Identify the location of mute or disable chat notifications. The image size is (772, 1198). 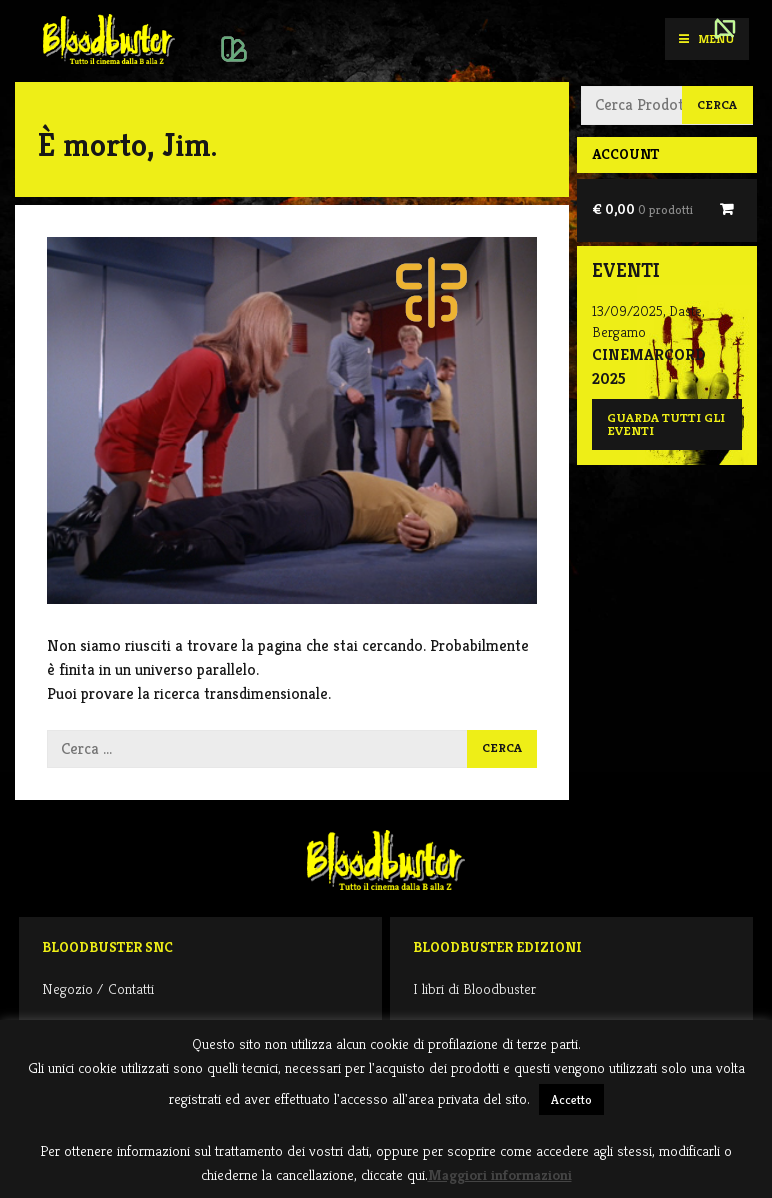
(725, 28).